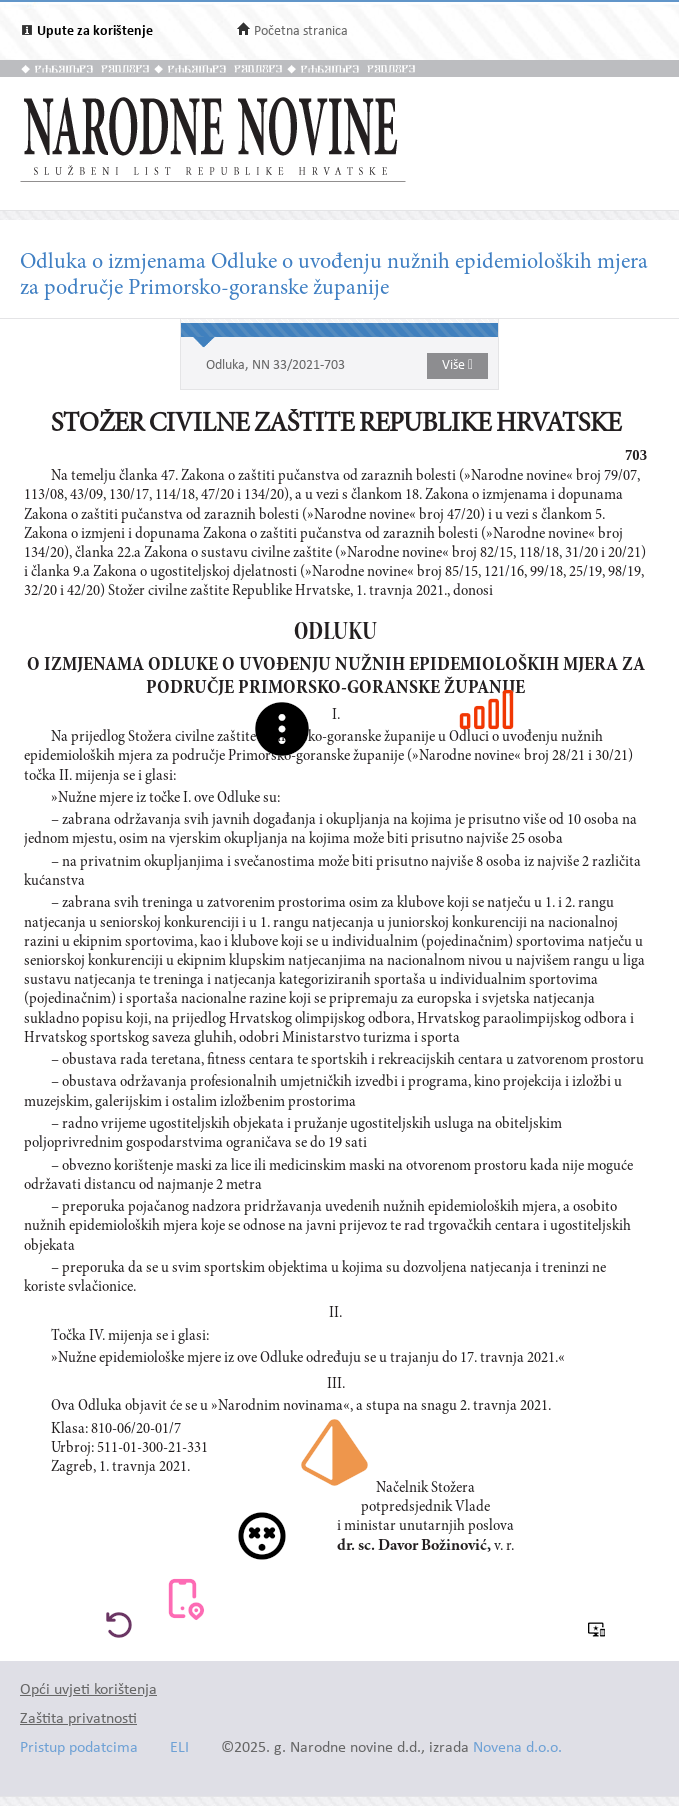  What do you see at coordinates (182, 1598) in the screenshot?
I see `view device location on map` at bounding box center [182, 1598].